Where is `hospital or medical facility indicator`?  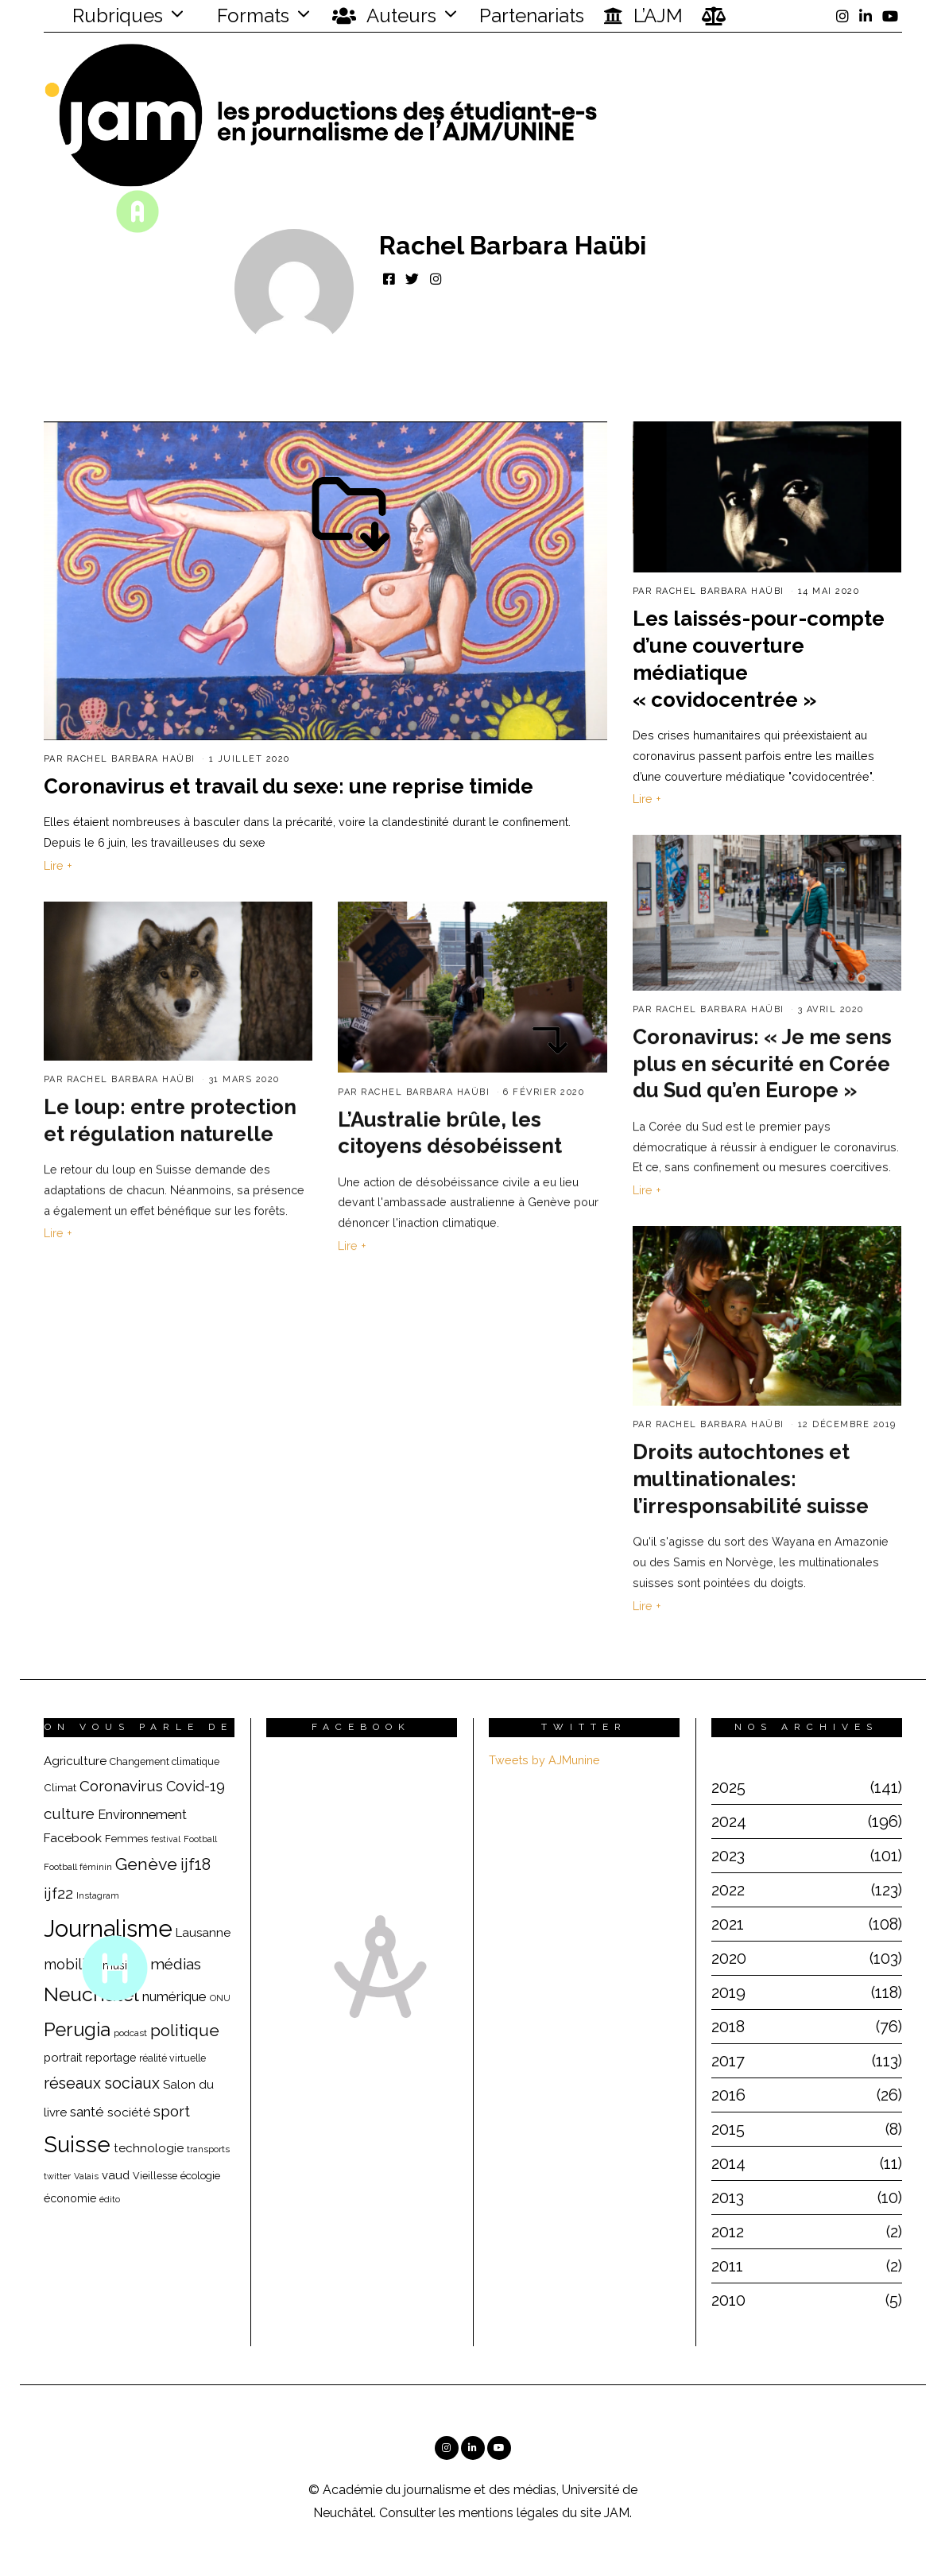
hospital or medical facility indicator is located at coordinates (114, 1968).